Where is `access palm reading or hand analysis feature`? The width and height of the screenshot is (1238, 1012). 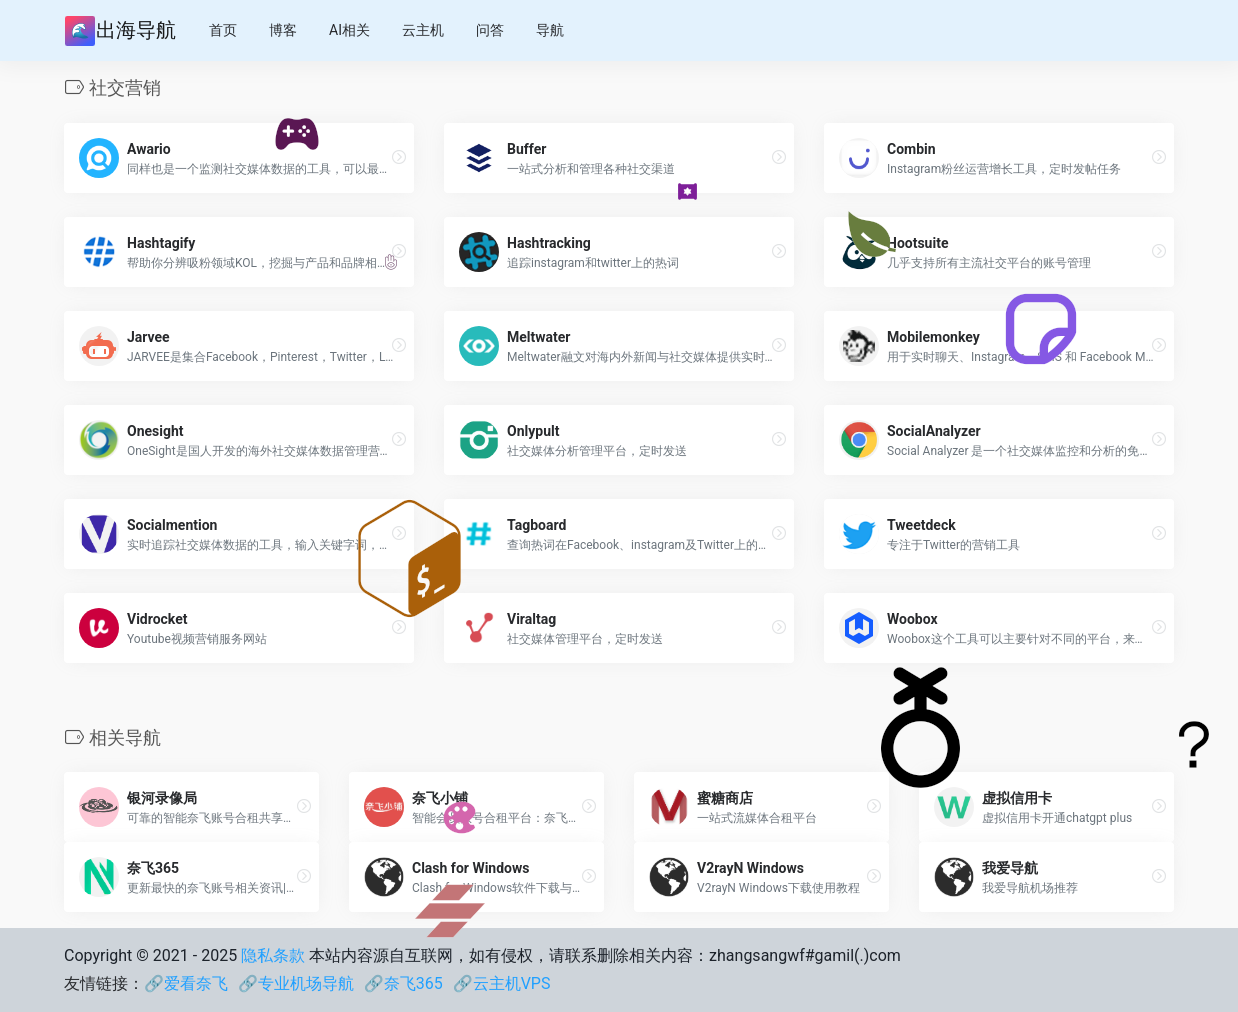
access palm reading or hand analysis feature is located at coordinates (391, 262).